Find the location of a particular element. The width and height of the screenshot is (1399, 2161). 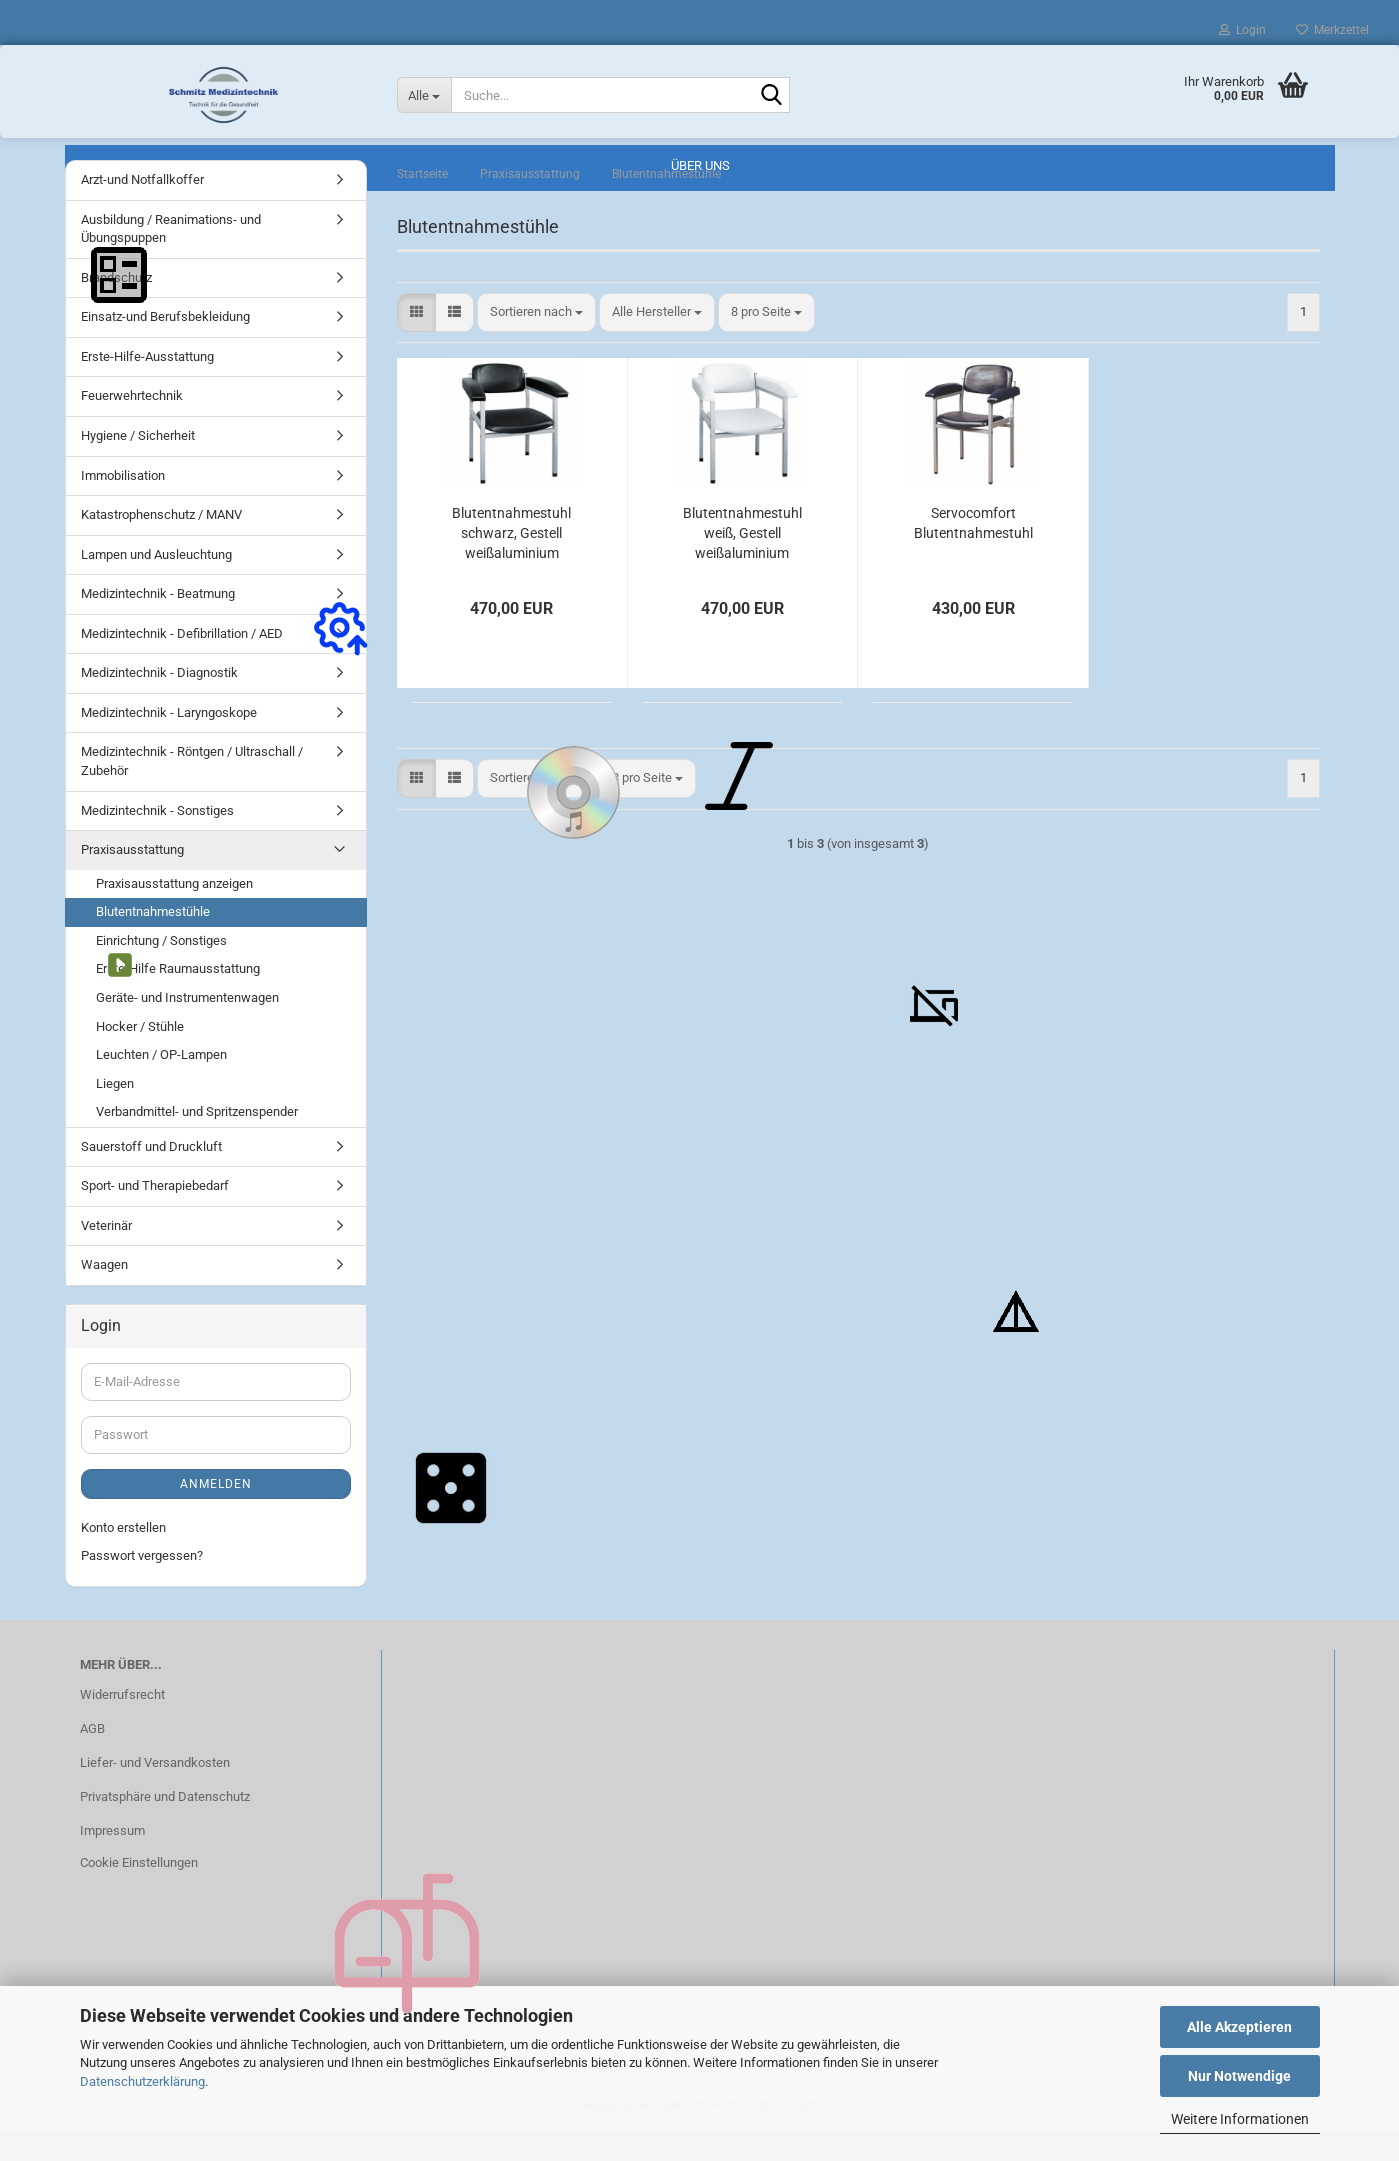

view ballot or voting options is located at coordinates (119, 275).